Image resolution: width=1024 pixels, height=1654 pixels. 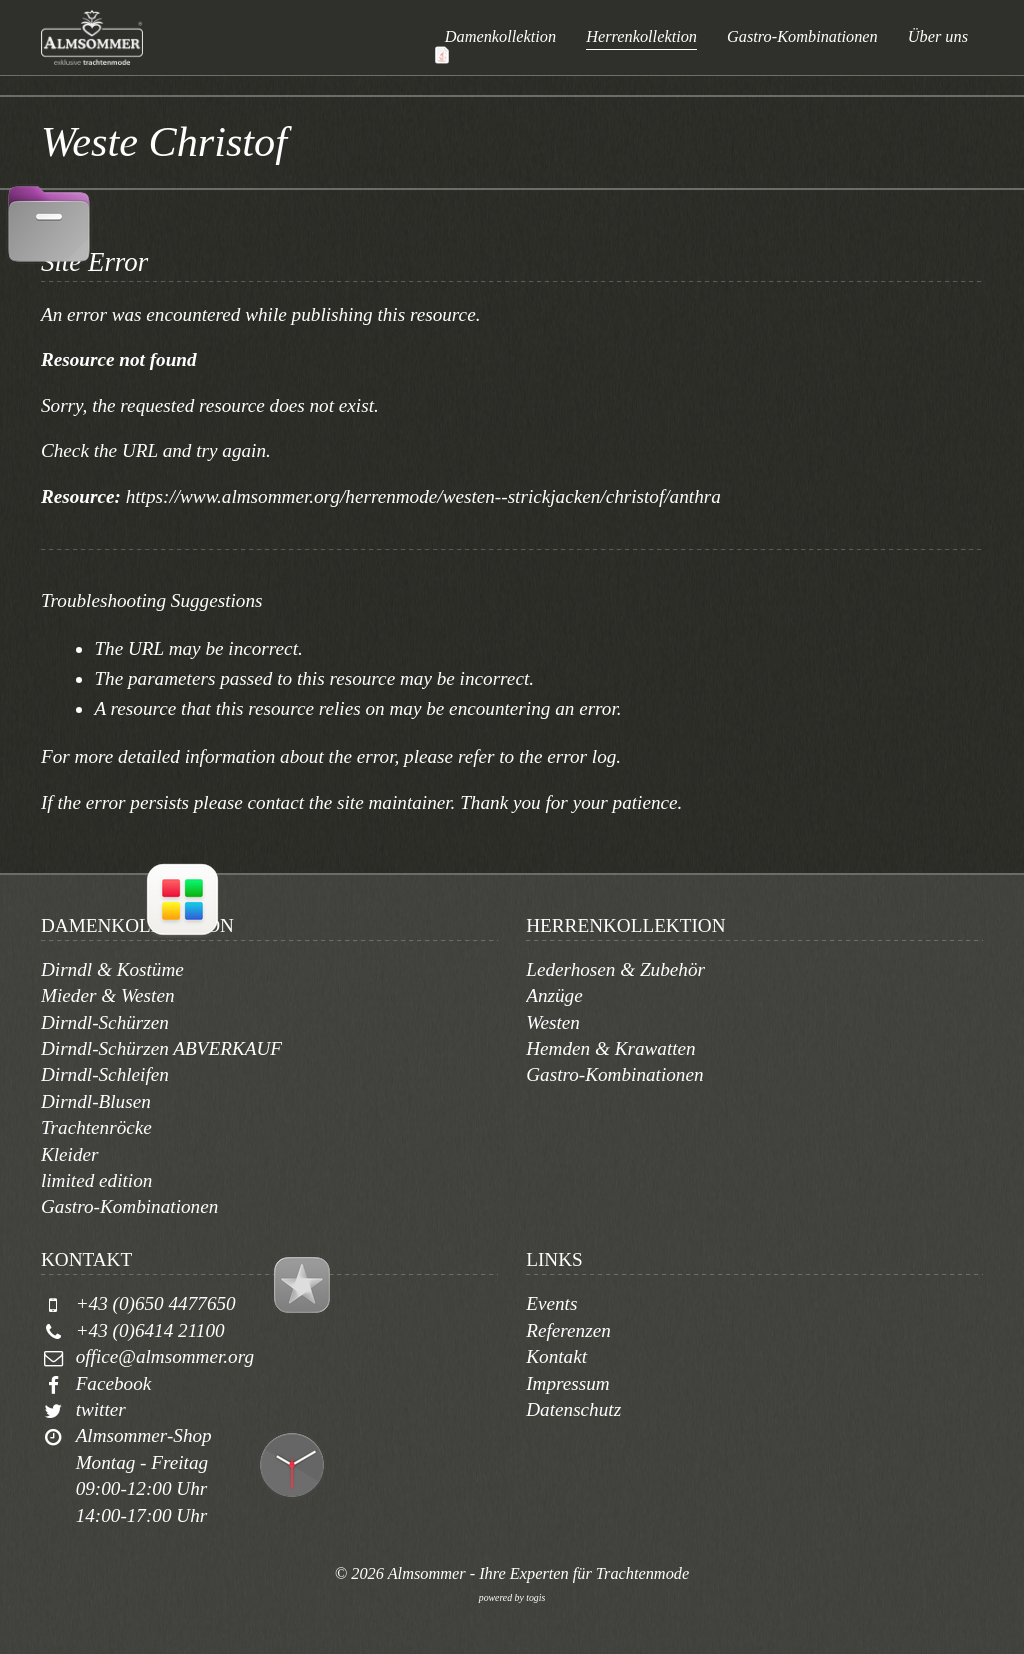 What do you see at coordinates (442, 55) in the screenshot?
I see `a java source code file` at bounding box center [442, 55].